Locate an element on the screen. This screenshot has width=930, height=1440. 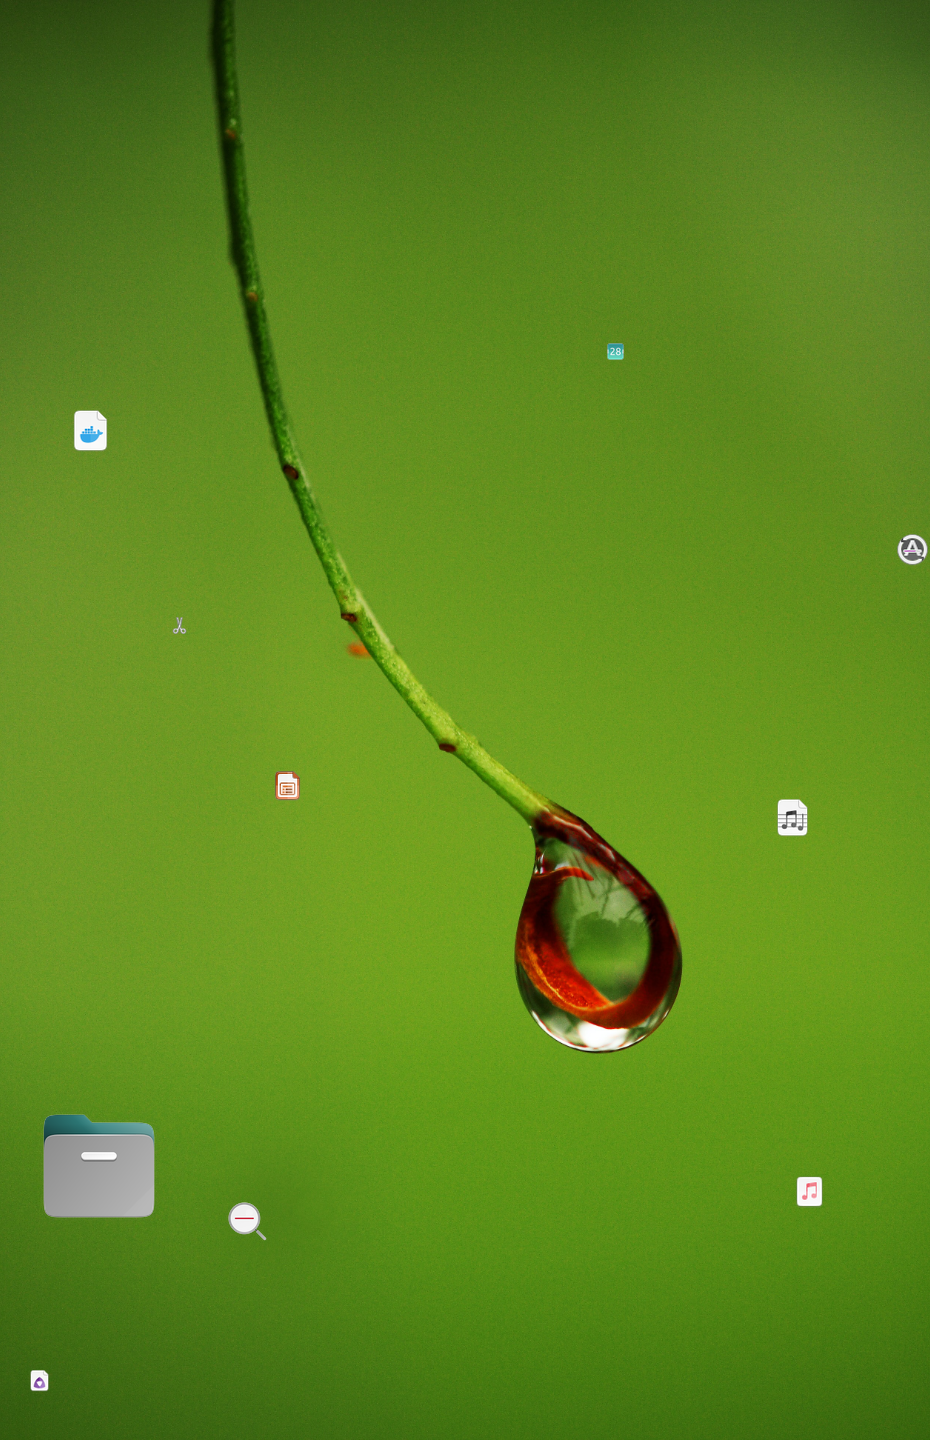
a meson build system configuration file is located at coordinates (39, 1380).